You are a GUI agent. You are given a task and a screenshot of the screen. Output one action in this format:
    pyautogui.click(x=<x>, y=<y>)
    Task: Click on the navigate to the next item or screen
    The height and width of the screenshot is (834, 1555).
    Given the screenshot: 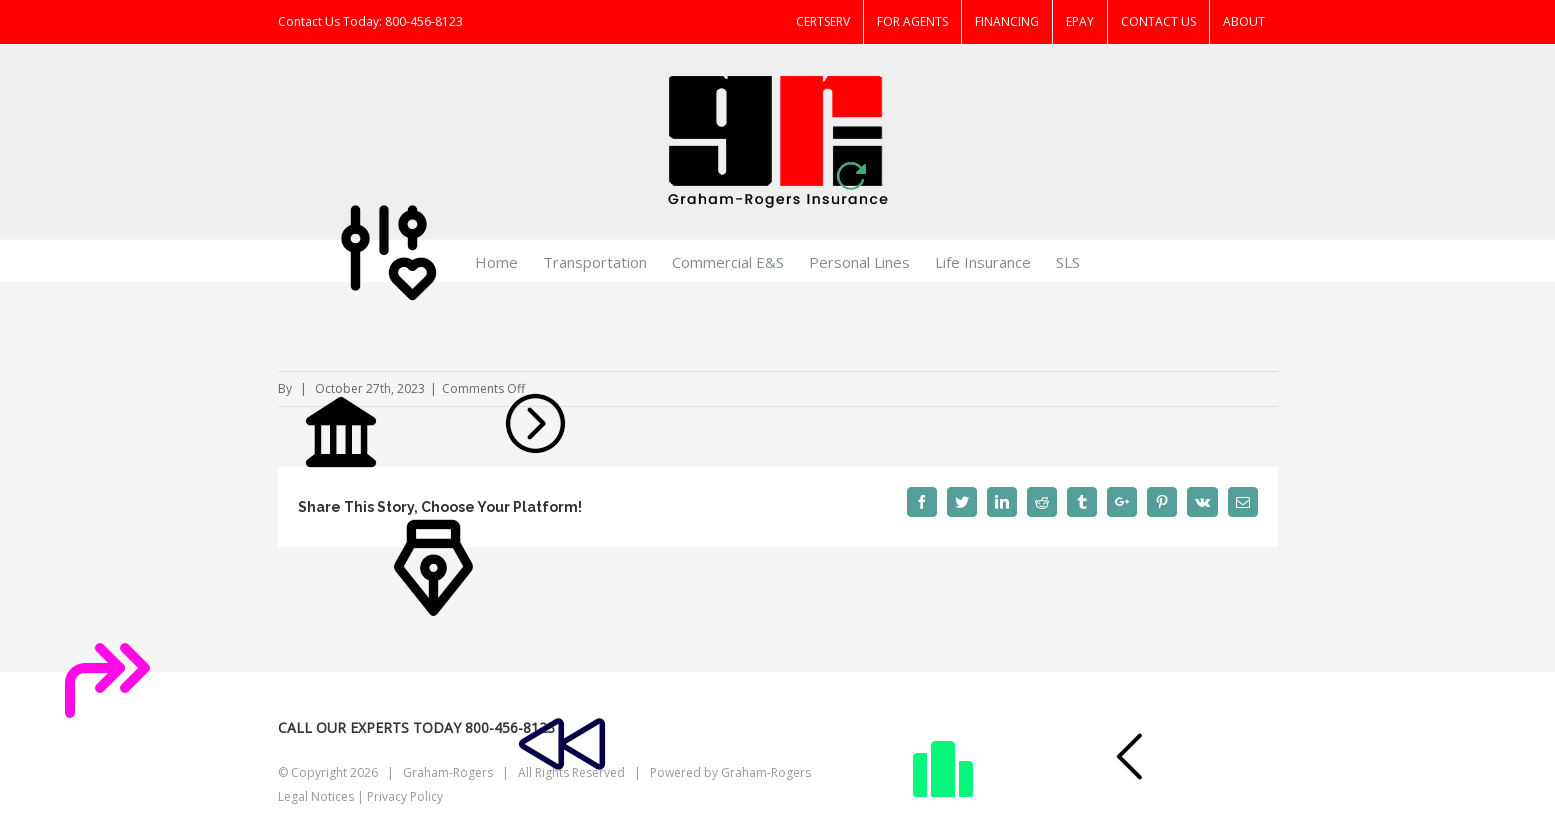 What is the action you would take?
    pyautogui.click(x=535, y=423)
    